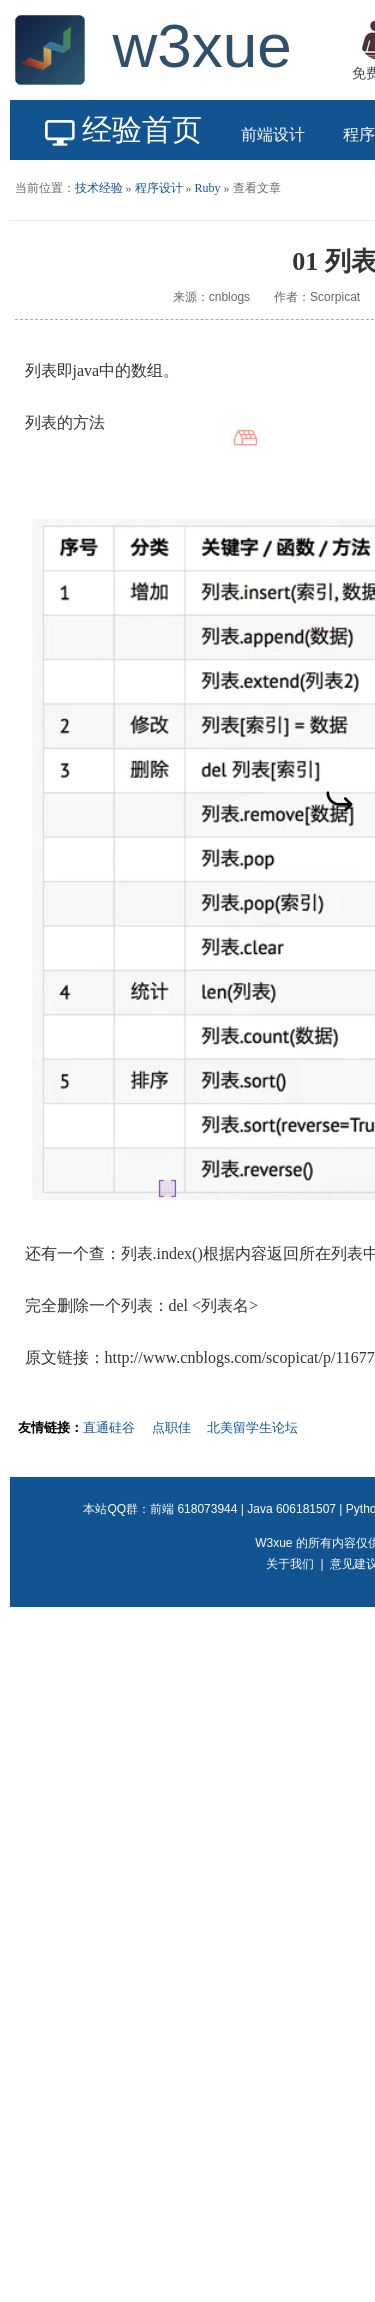 This screenshot has width=375, height=2302. Describe the element at coordinates (167, 1188) in the screenshot. I see `view or edit code snippets` at that location.